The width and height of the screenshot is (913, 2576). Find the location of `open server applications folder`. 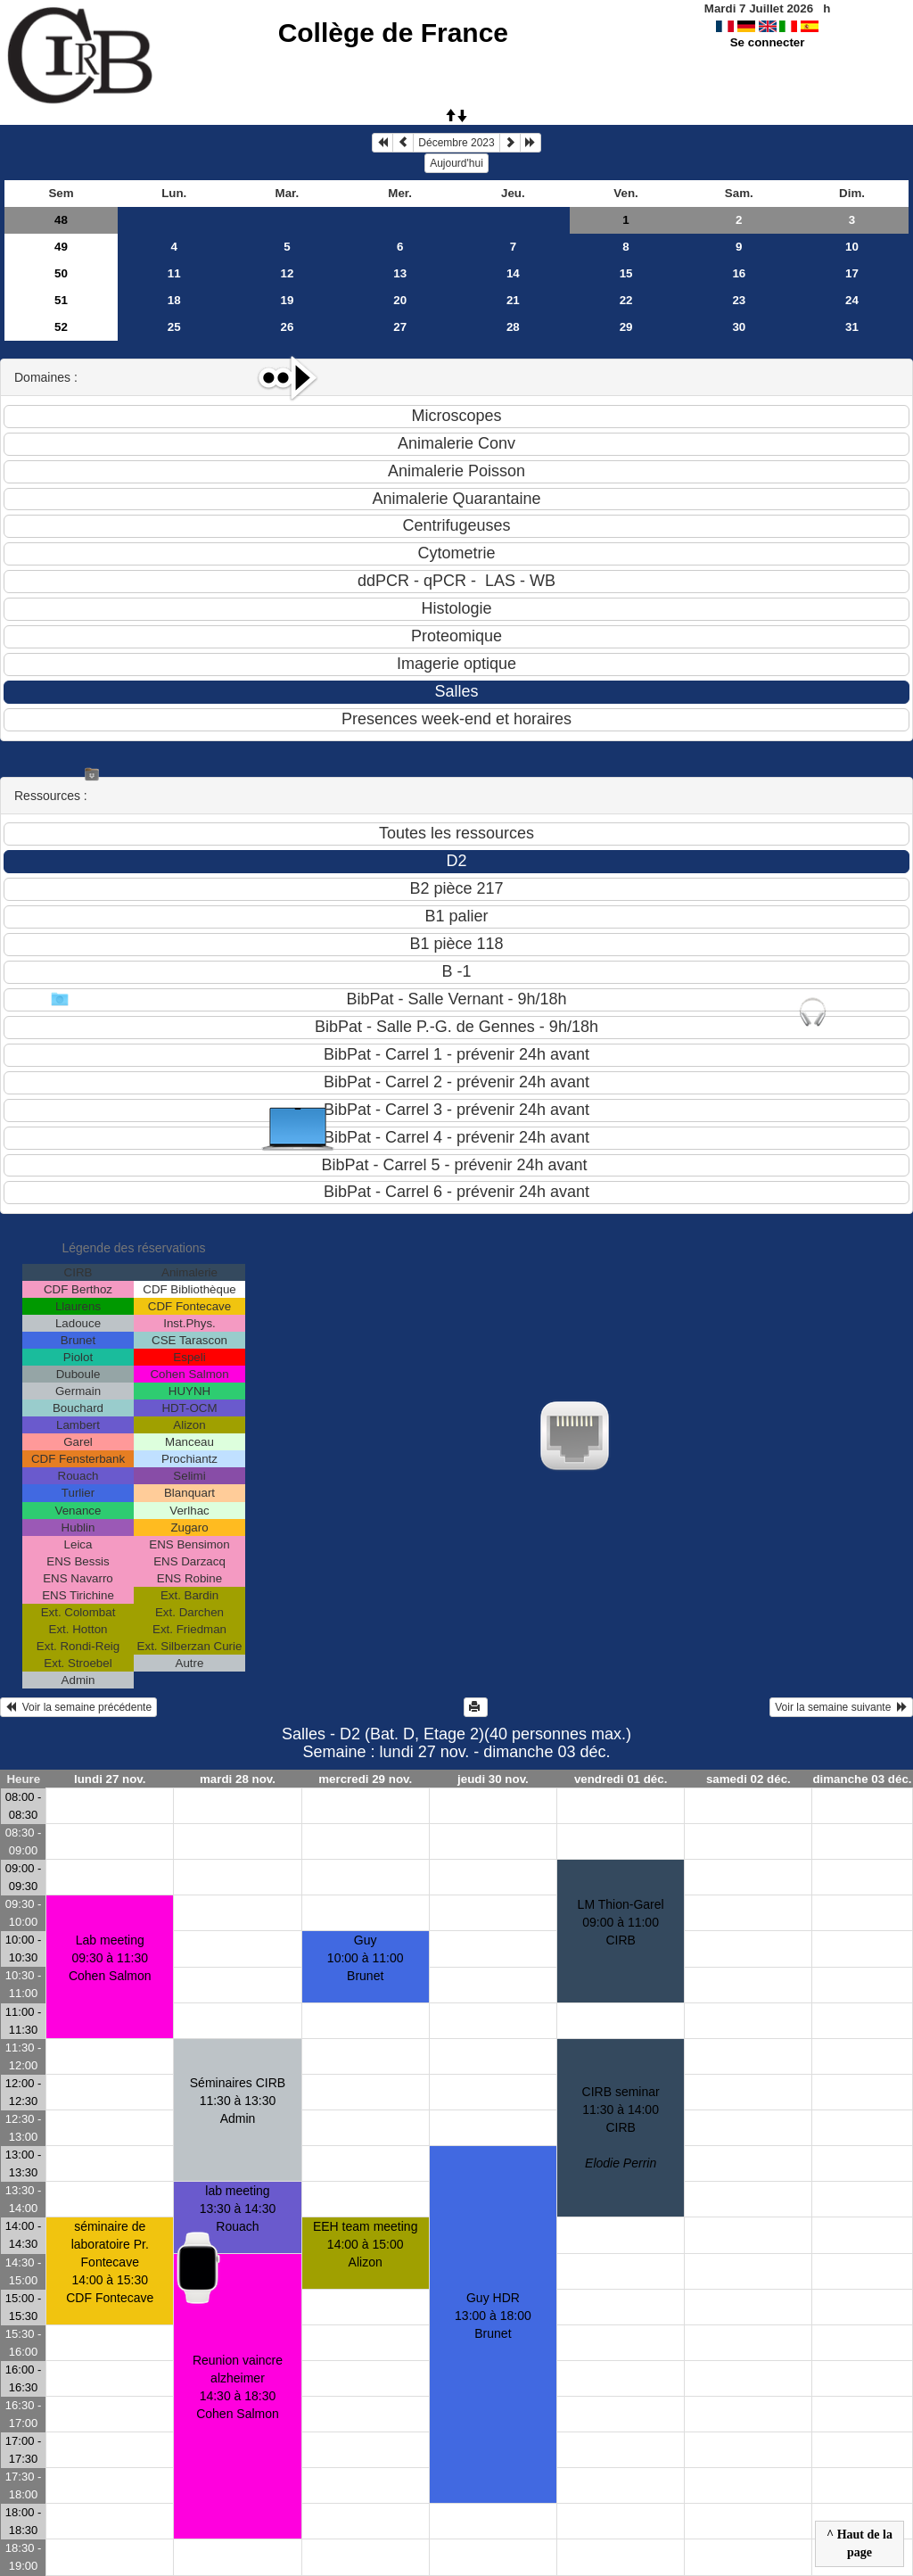

open server applications folder is located at coordinates (60, 999).